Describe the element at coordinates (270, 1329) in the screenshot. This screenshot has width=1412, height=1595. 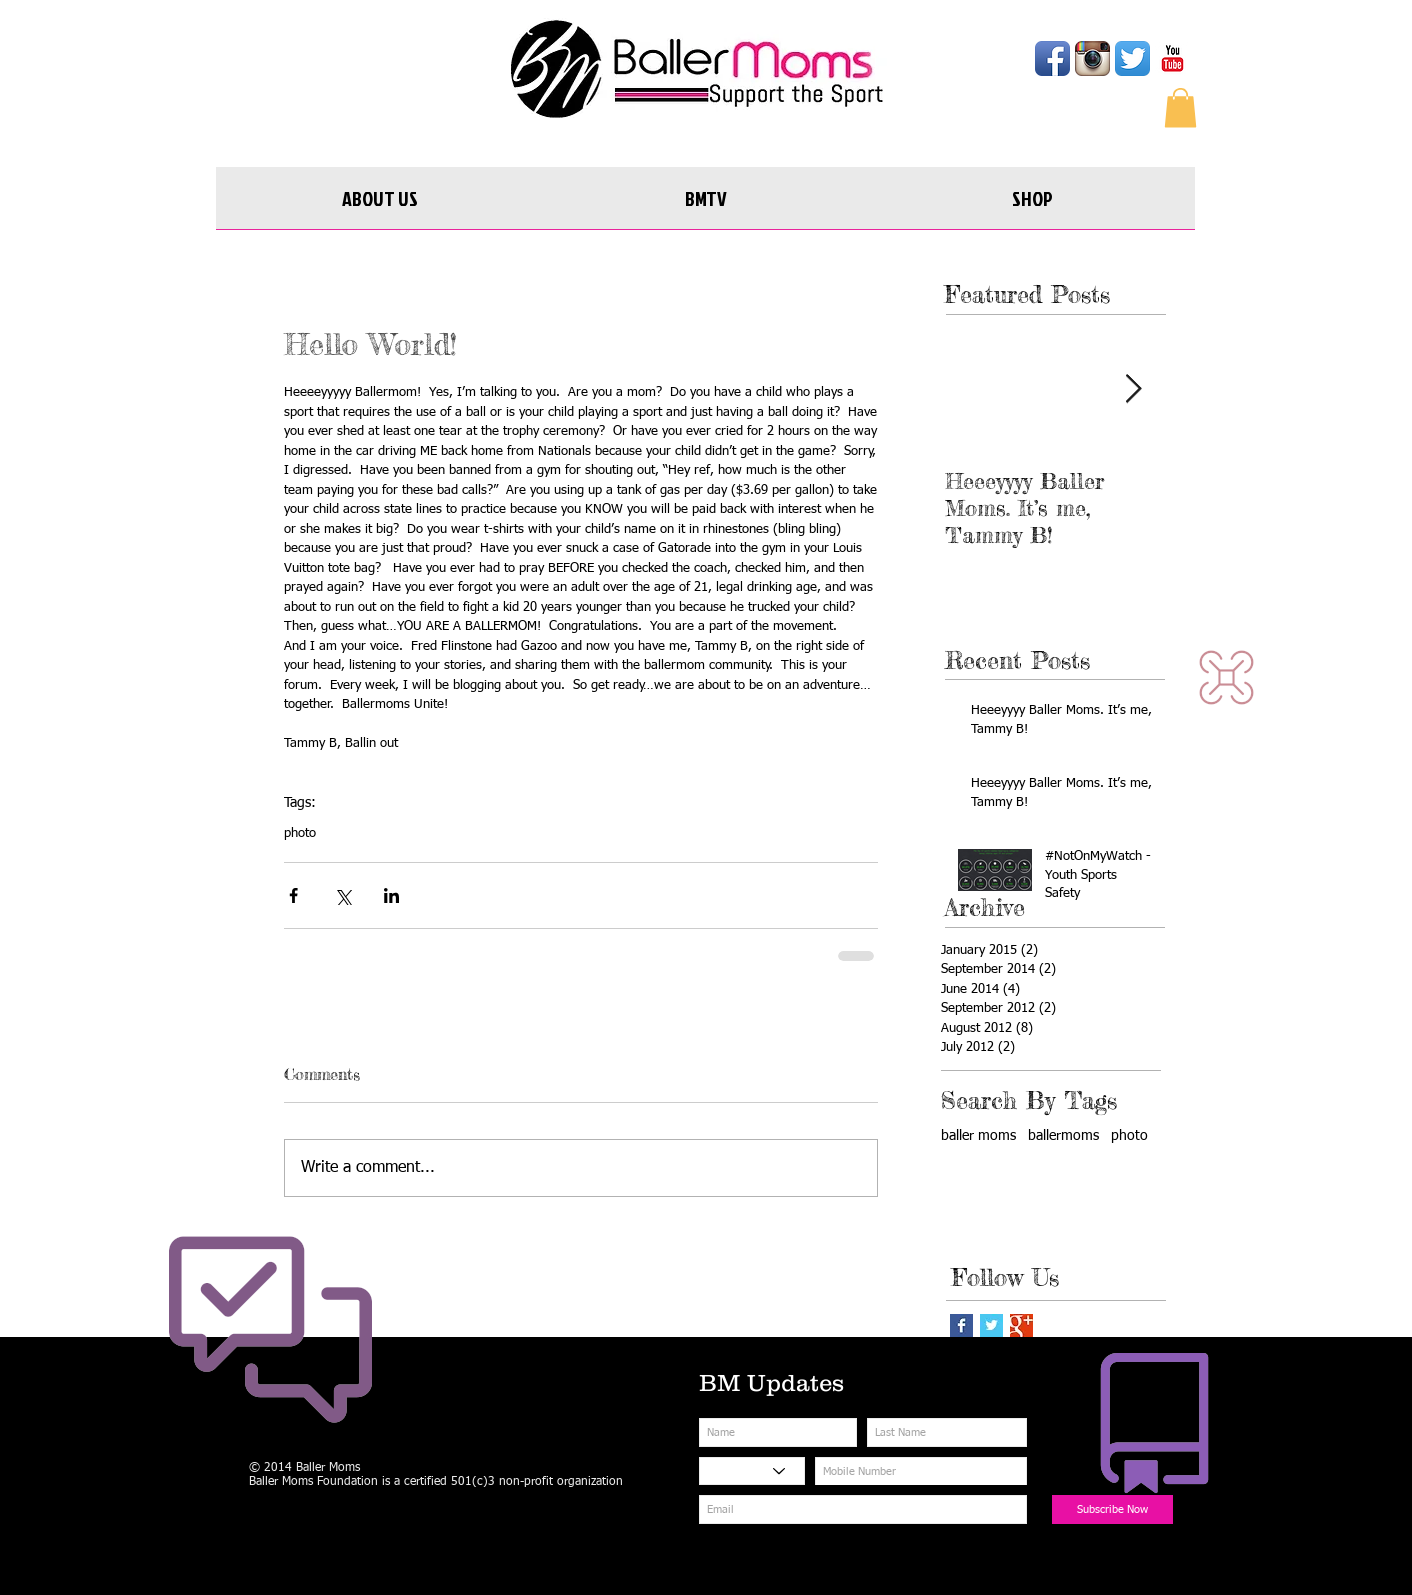
I see `indicates a discussion has been closed or resolved` at that location.